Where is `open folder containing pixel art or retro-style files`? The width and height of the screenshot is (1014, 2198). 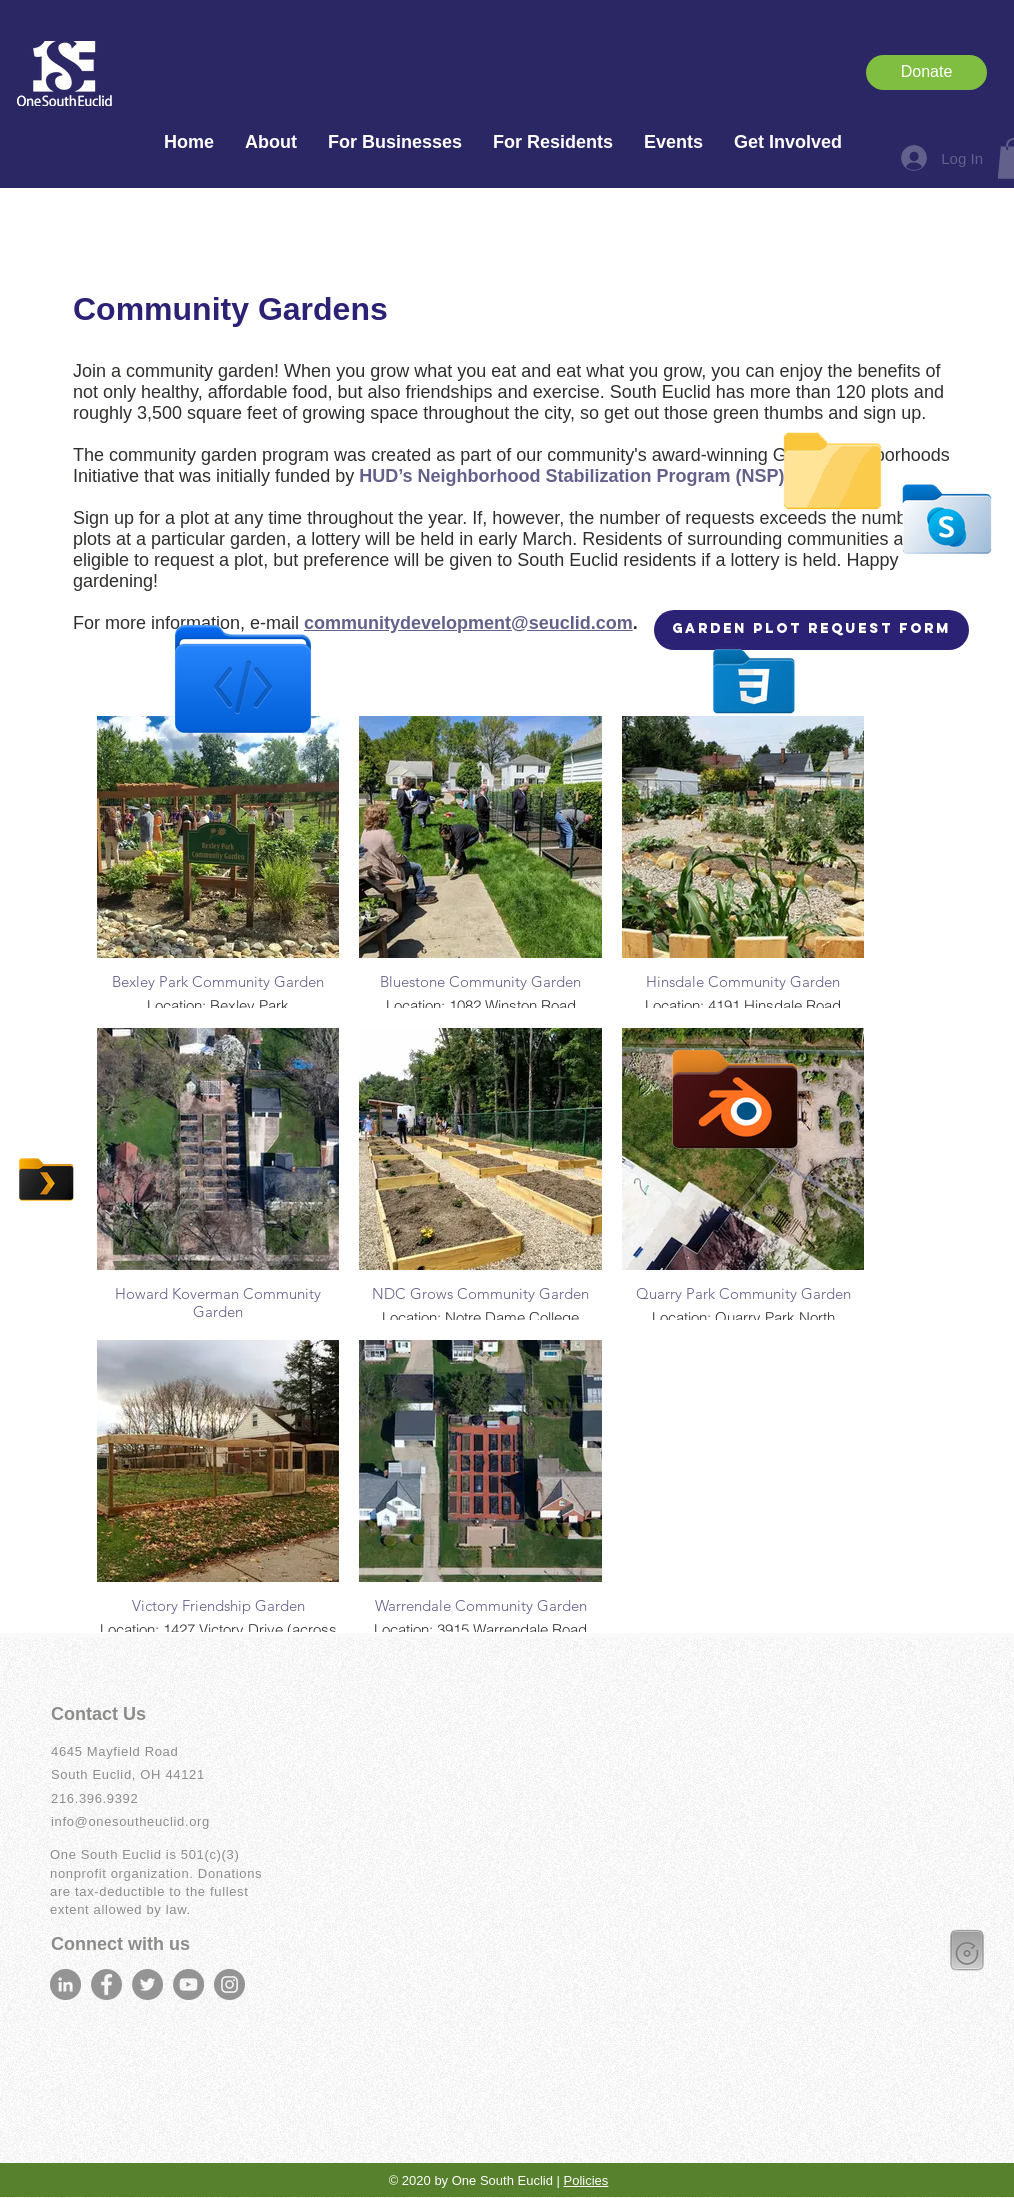
open folder containing pixel art or retro-style files is located at coordinates (832, 473).